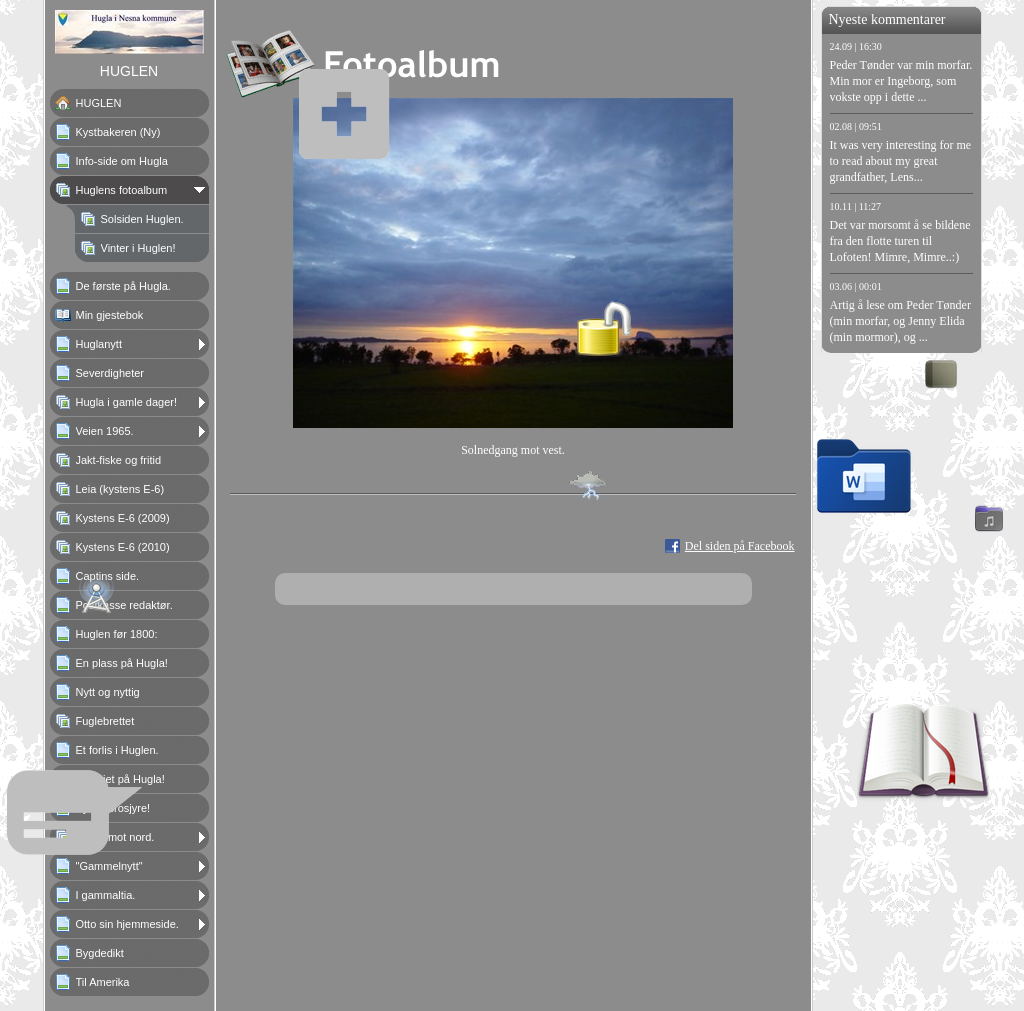 The image size is (1024, 1011). What do you see at coordinates (74, 812) in the screenshot?
I see `toggle subtitles or closed captions` at bounding box center [74, 812].